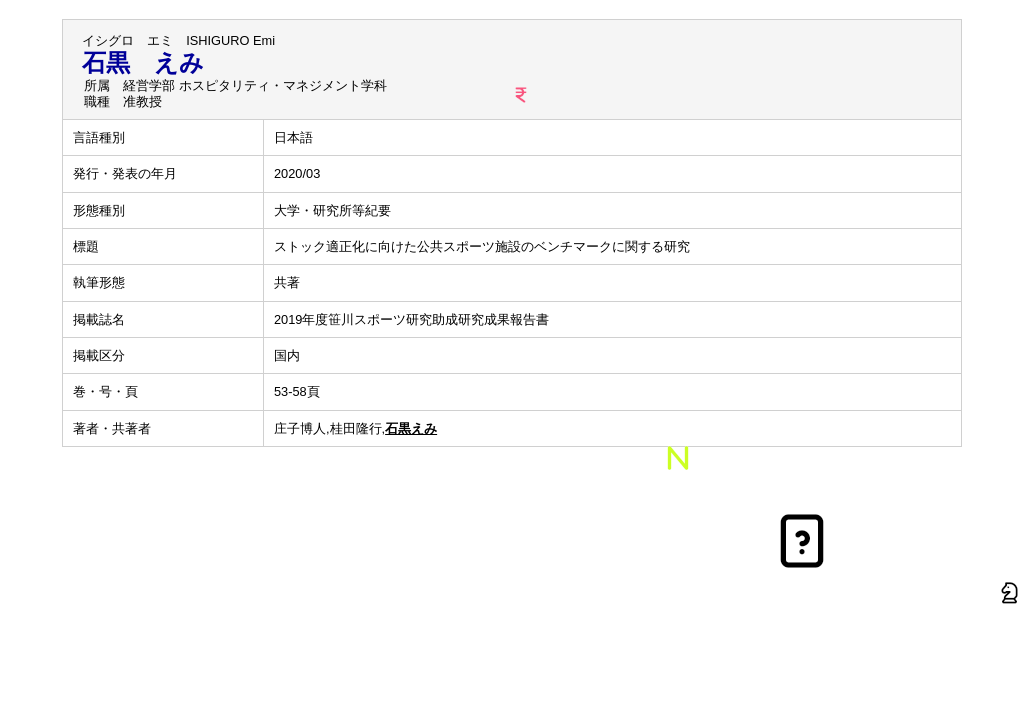 The width and height of the screenshot is (1024, 720). I want to click on indicates the letter "n" in alphabetical navigation or sorting, so click(678, 458).